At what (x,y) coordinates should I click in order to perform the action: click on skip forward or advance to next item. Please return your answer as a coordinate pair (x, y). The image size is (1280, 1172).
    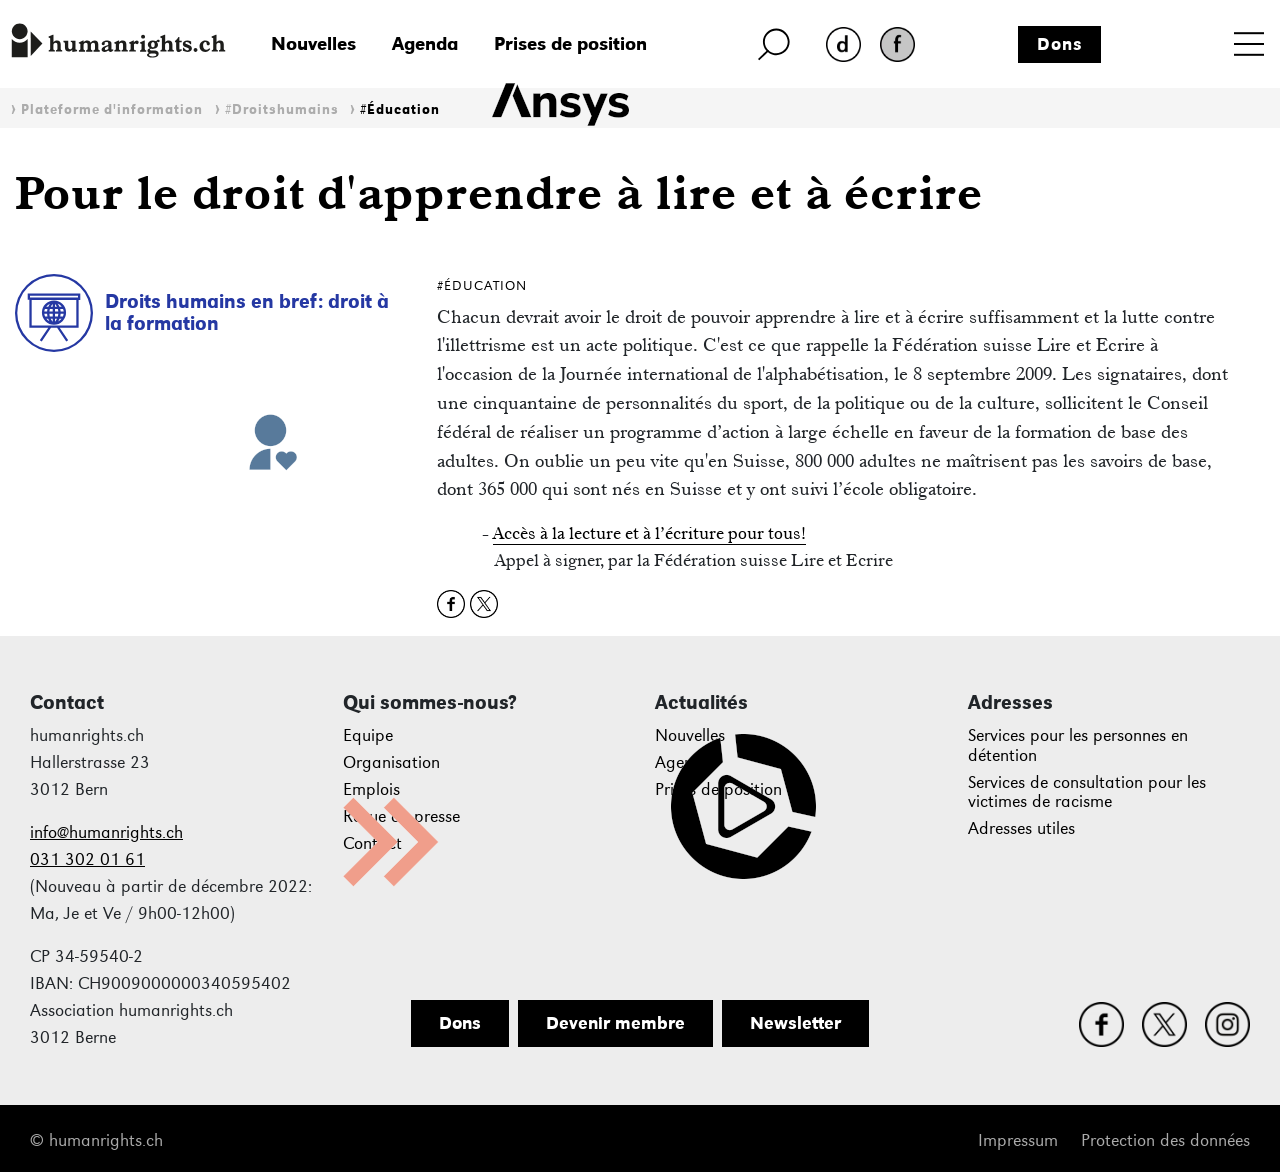
    Looking at the image, I should click on (387, 842).